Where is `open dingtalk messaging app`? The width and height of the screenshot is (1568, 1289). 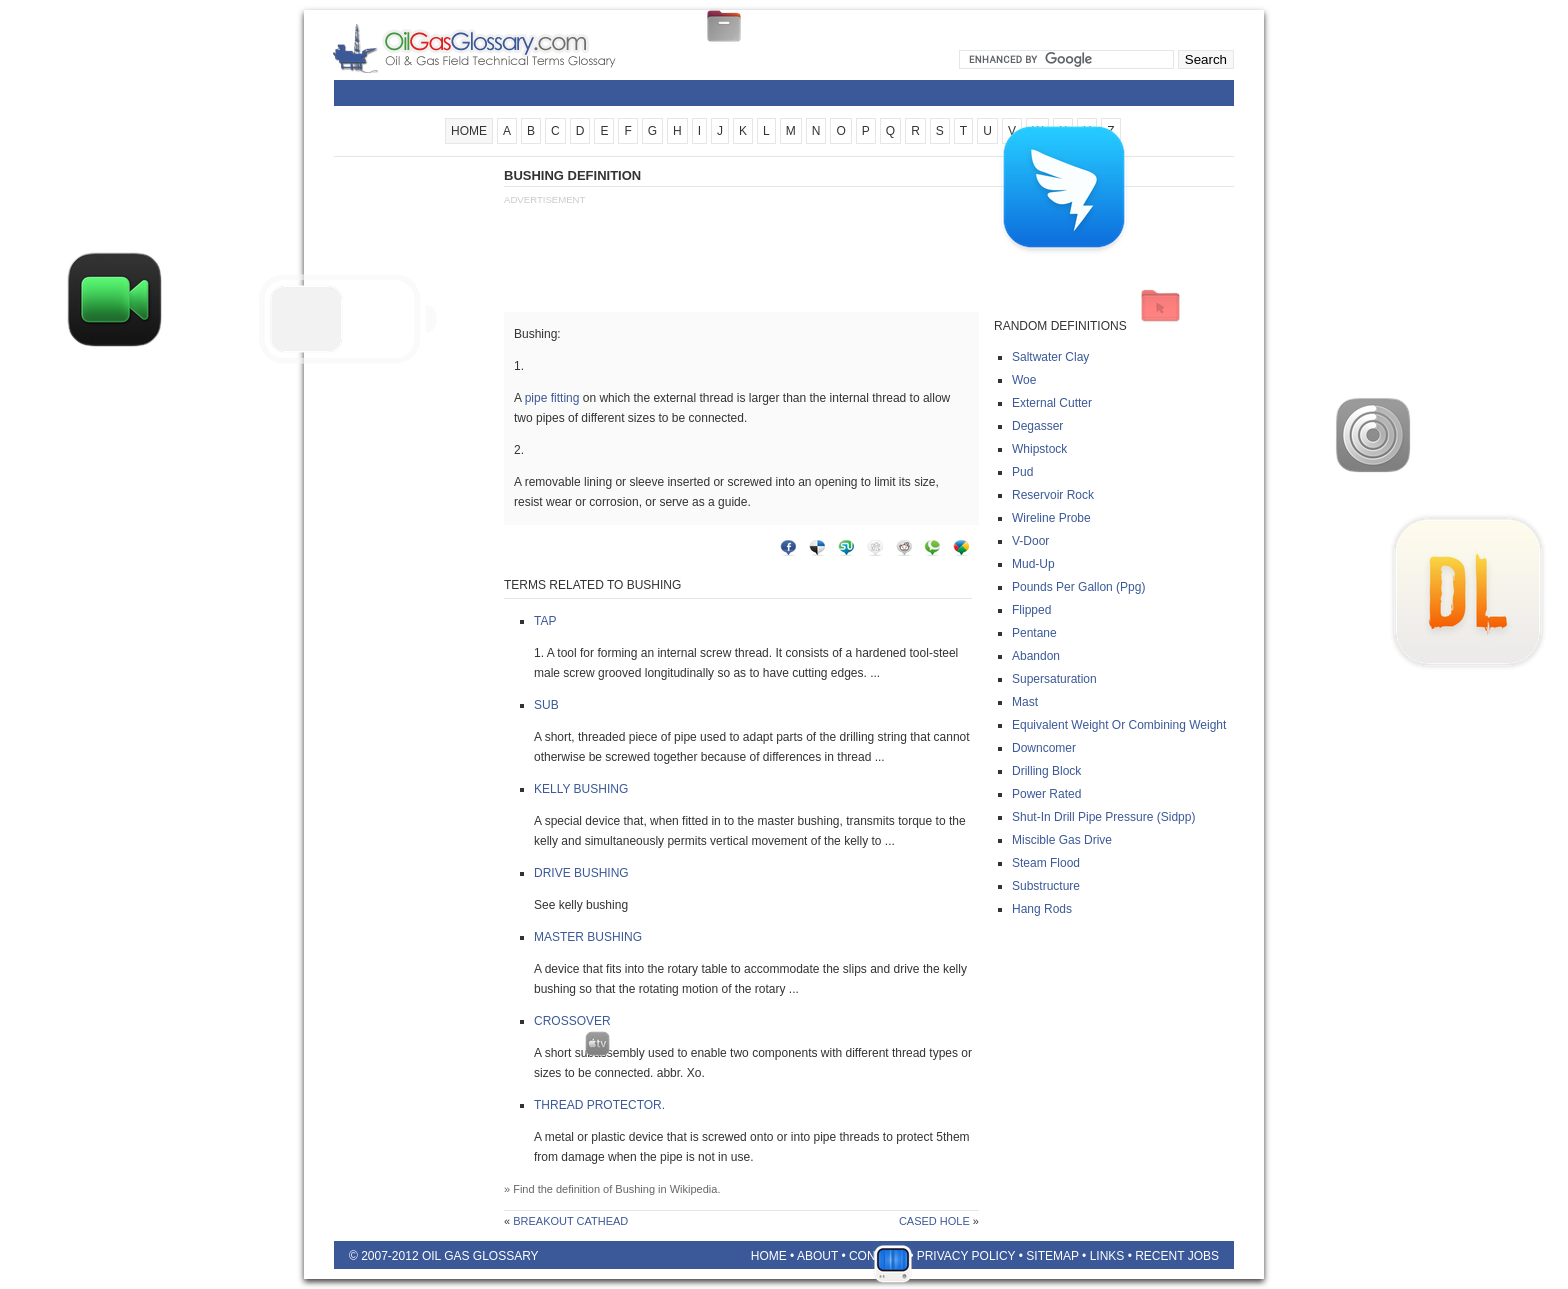
open dingtalk messaging app is located at coordinates (1064, 187).